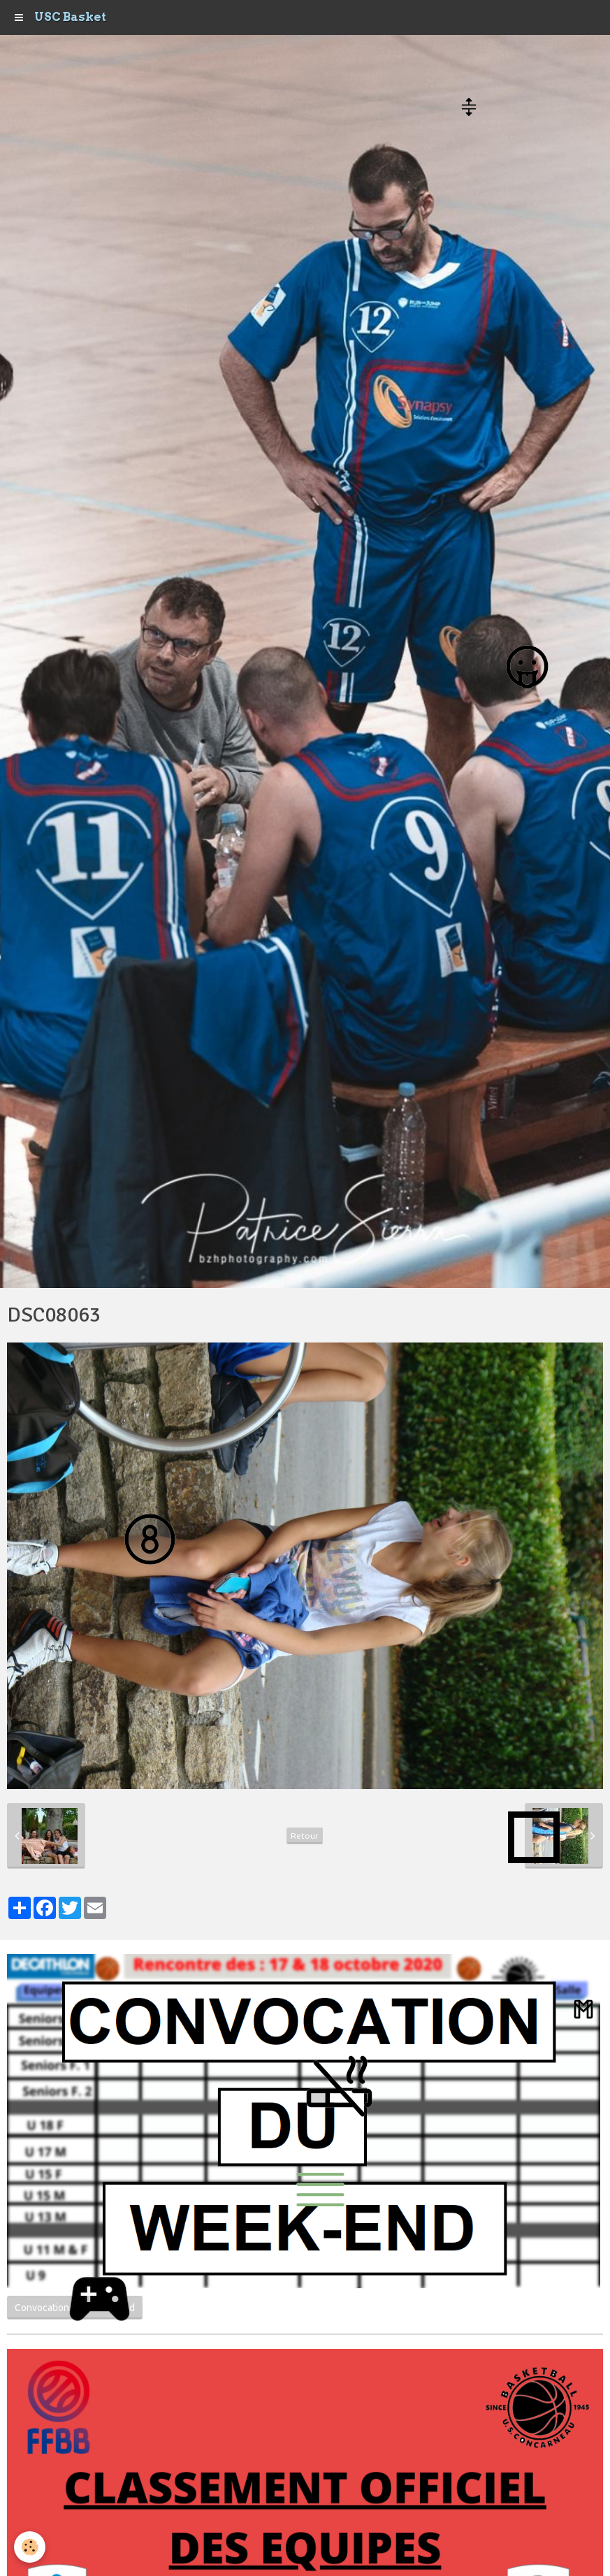 This screenshot has width=610, height=2576. I want to click on crop image to square aspect ratio, so click(534, 1837).